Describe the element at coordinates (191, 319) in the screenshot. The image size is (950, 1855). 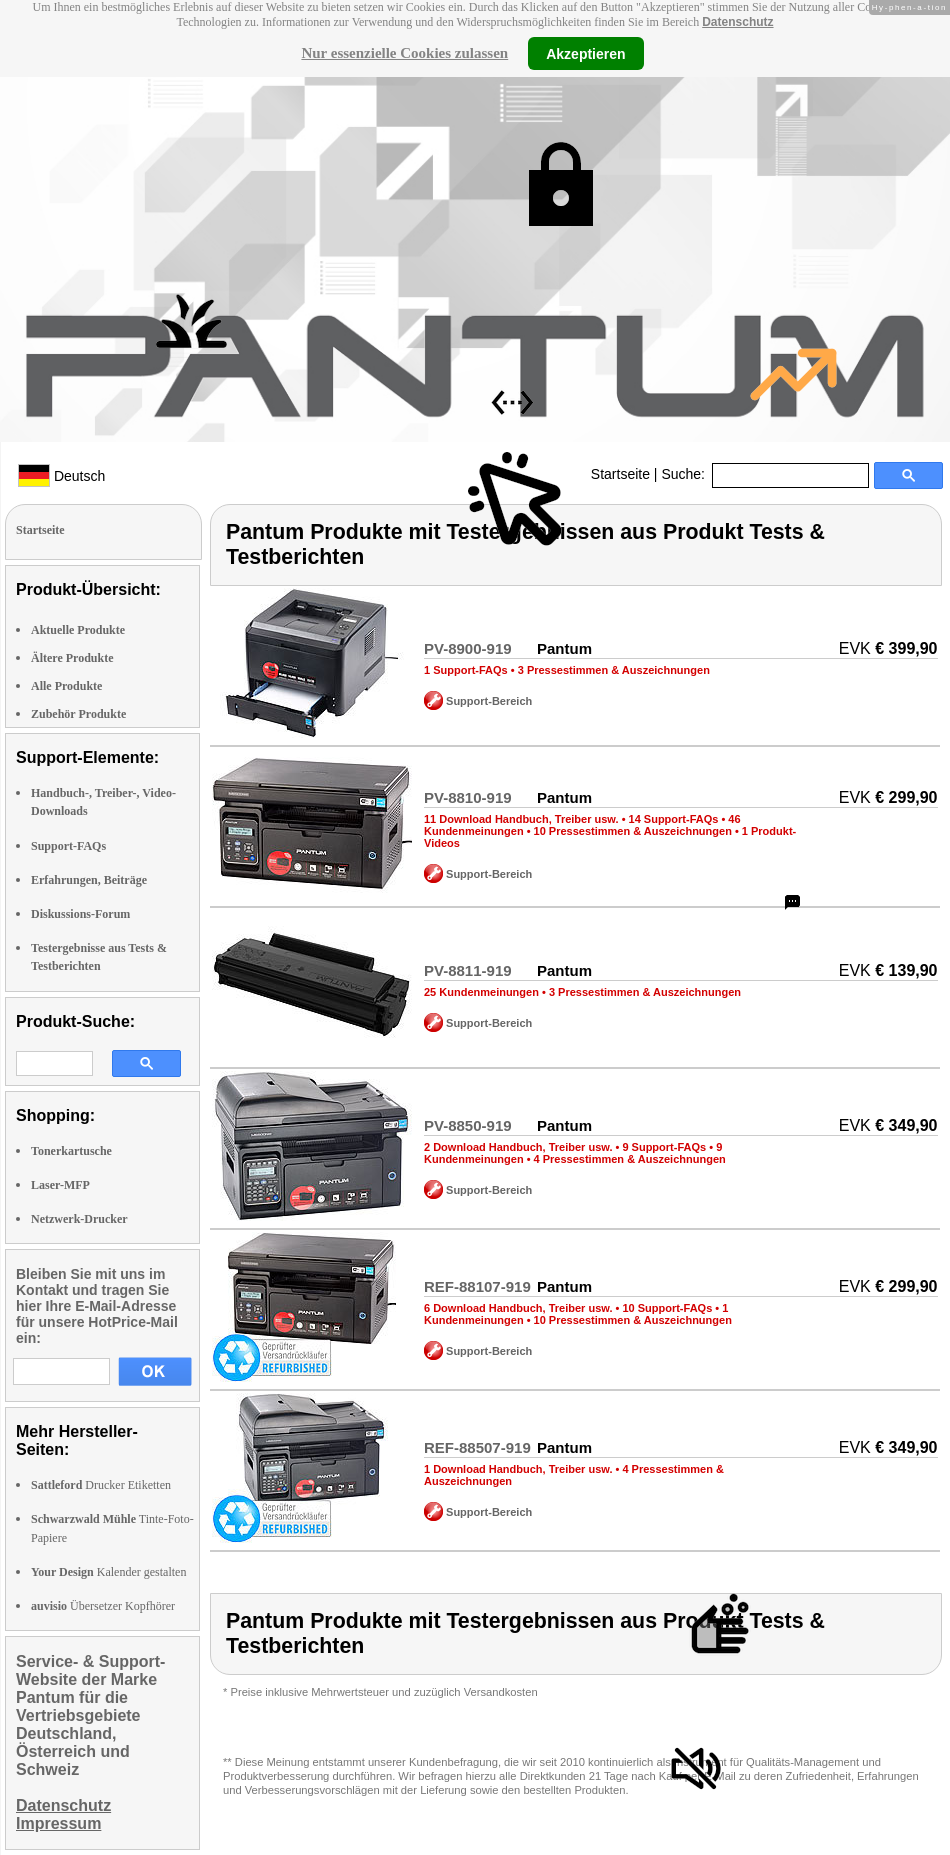
I see `view outdoor or nature-related content` at that location.